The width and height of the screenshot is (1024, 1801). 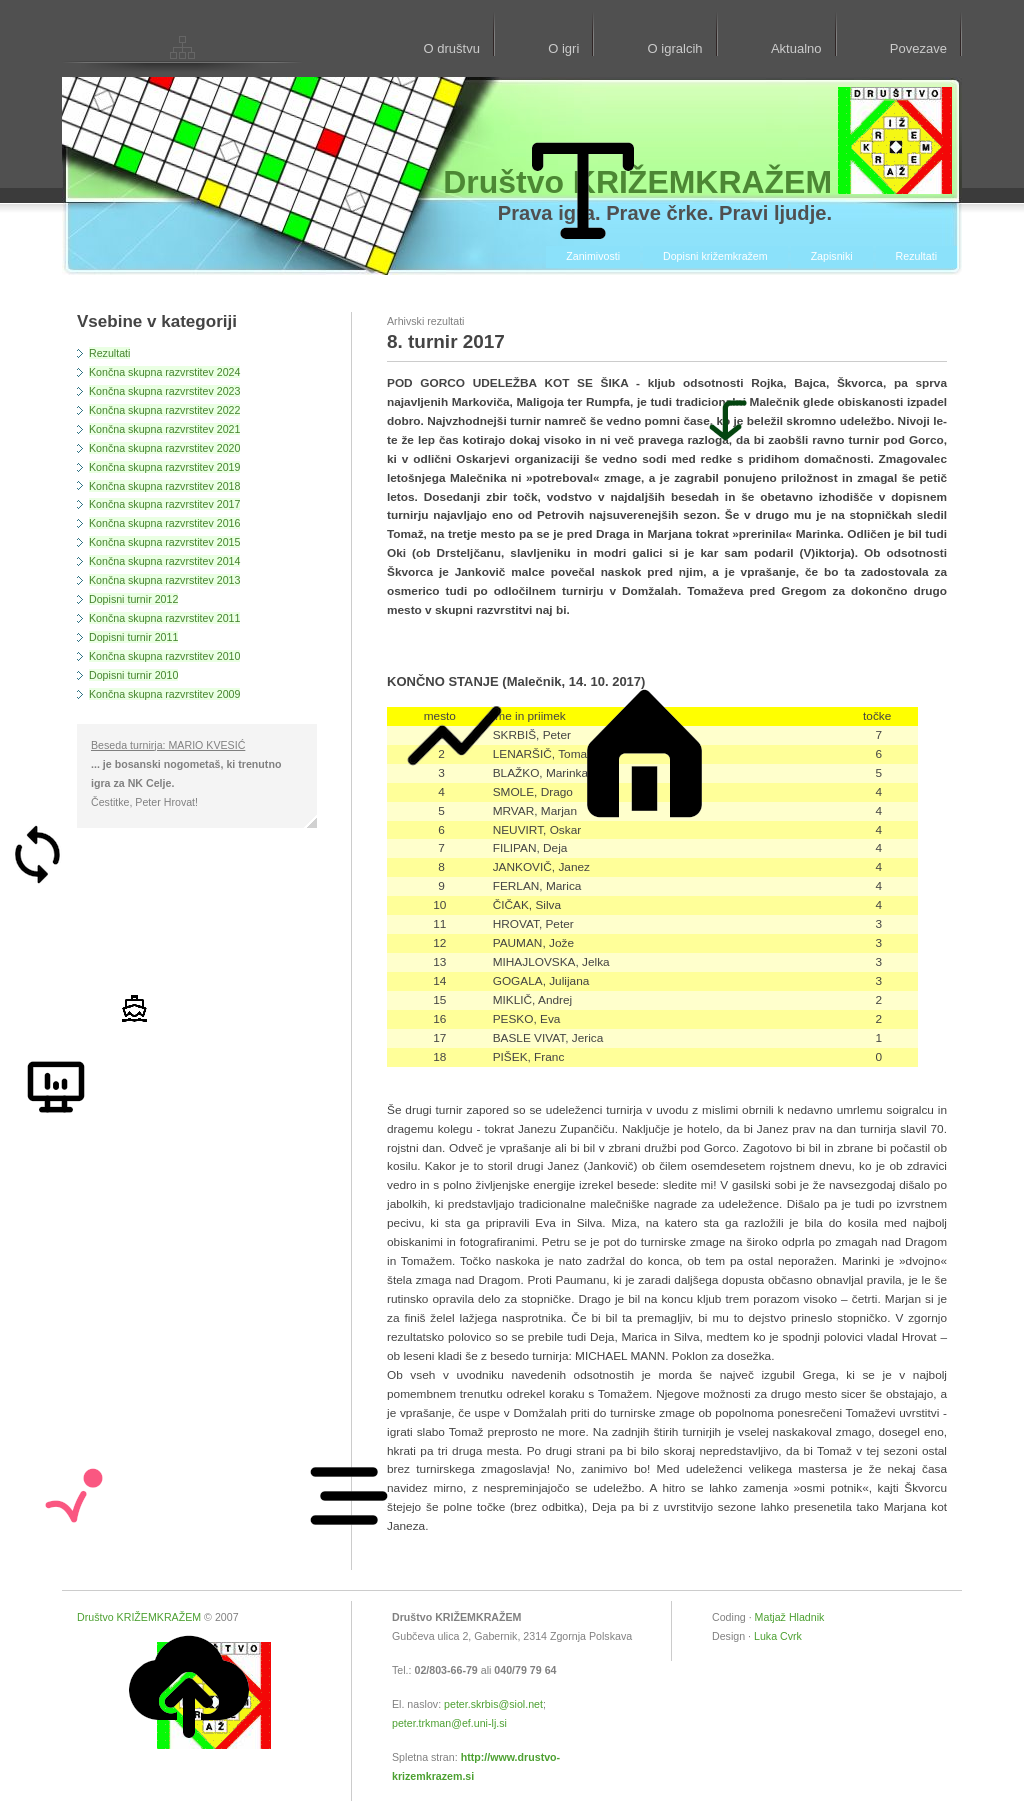 I want to click on indicates a bounce or rebound animation to the right, so click(x=74, y=1494).